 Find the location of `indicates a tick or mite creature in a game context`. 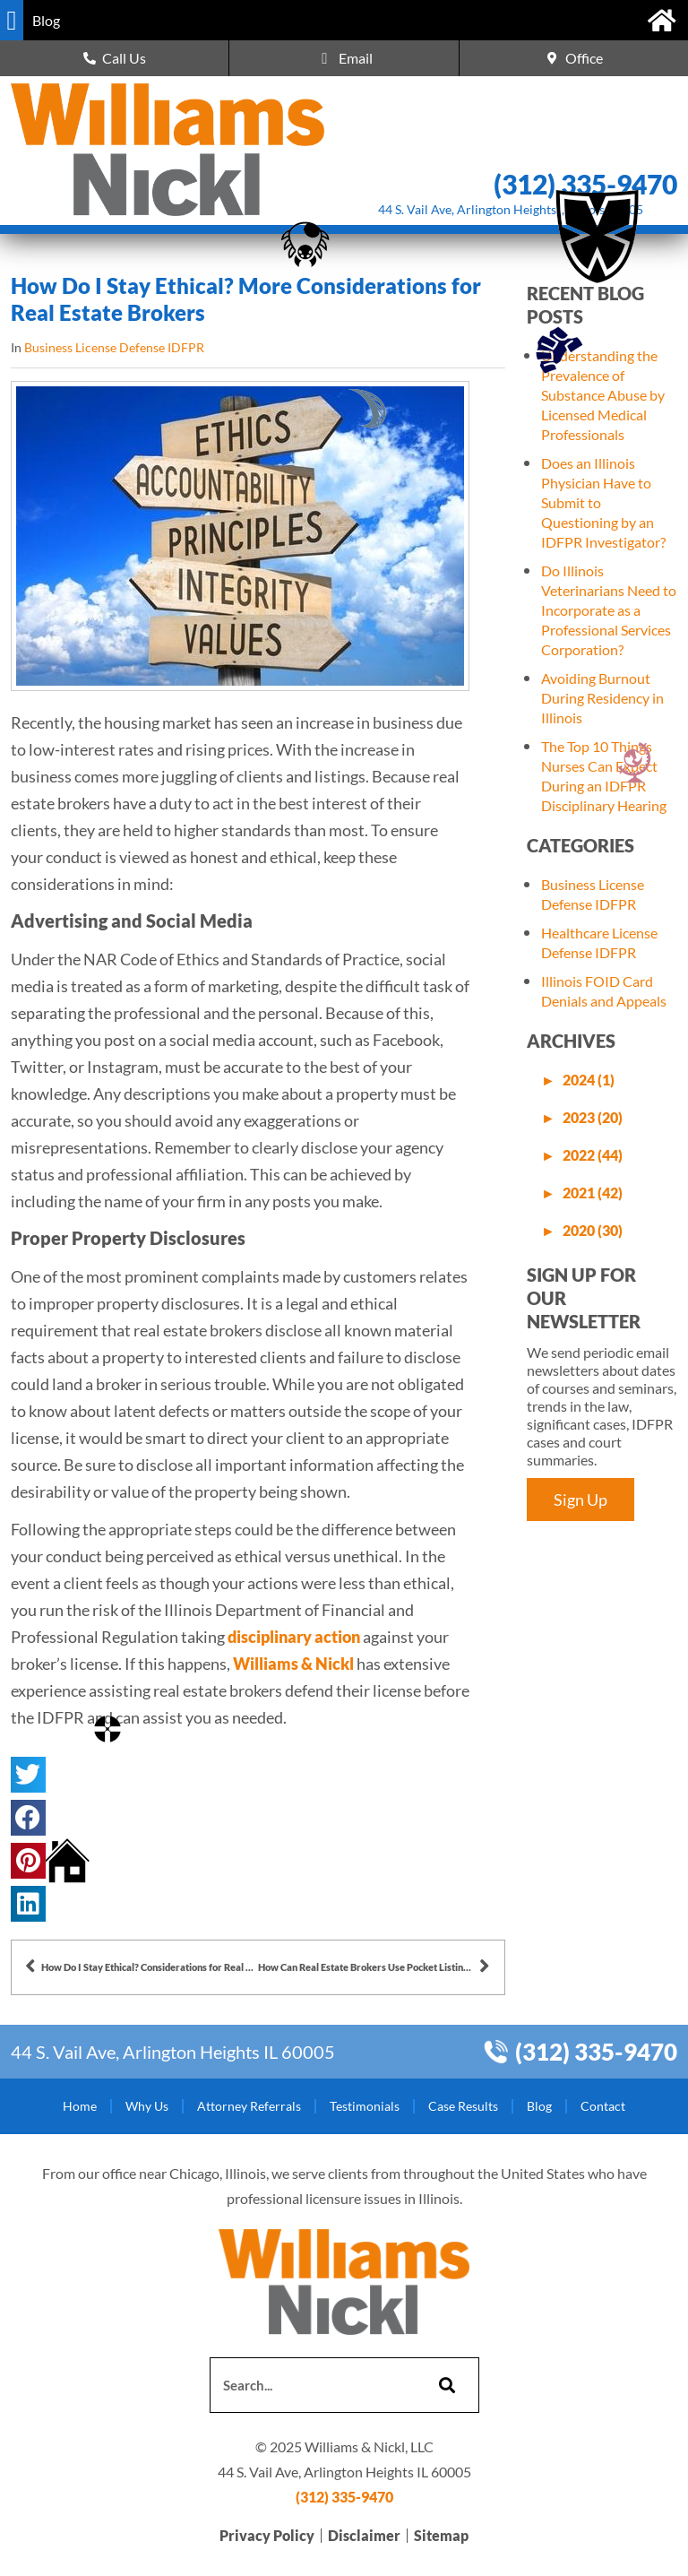

indicates a tick or mite creature in a game context is located at coordinates (305, 245).